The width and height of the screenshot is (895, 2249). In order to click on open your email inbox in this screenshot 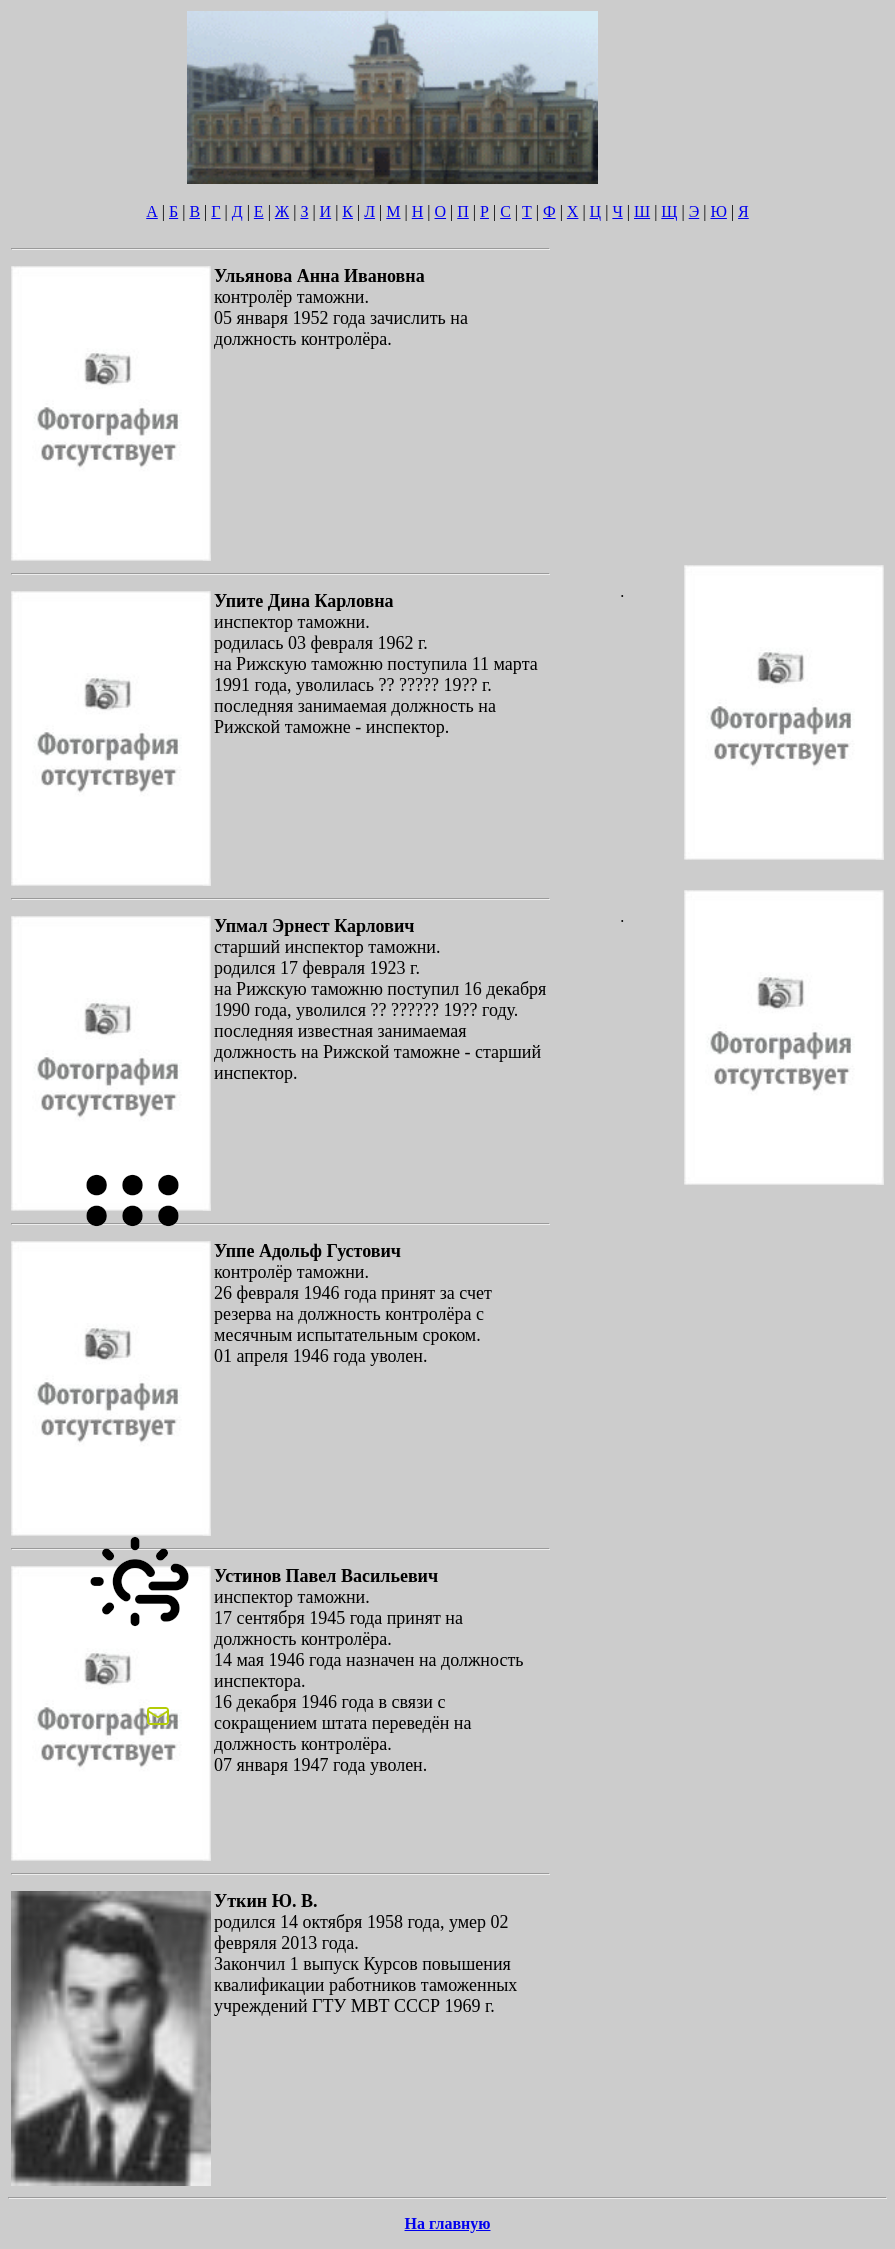, I will do `click(158, 1716)`.